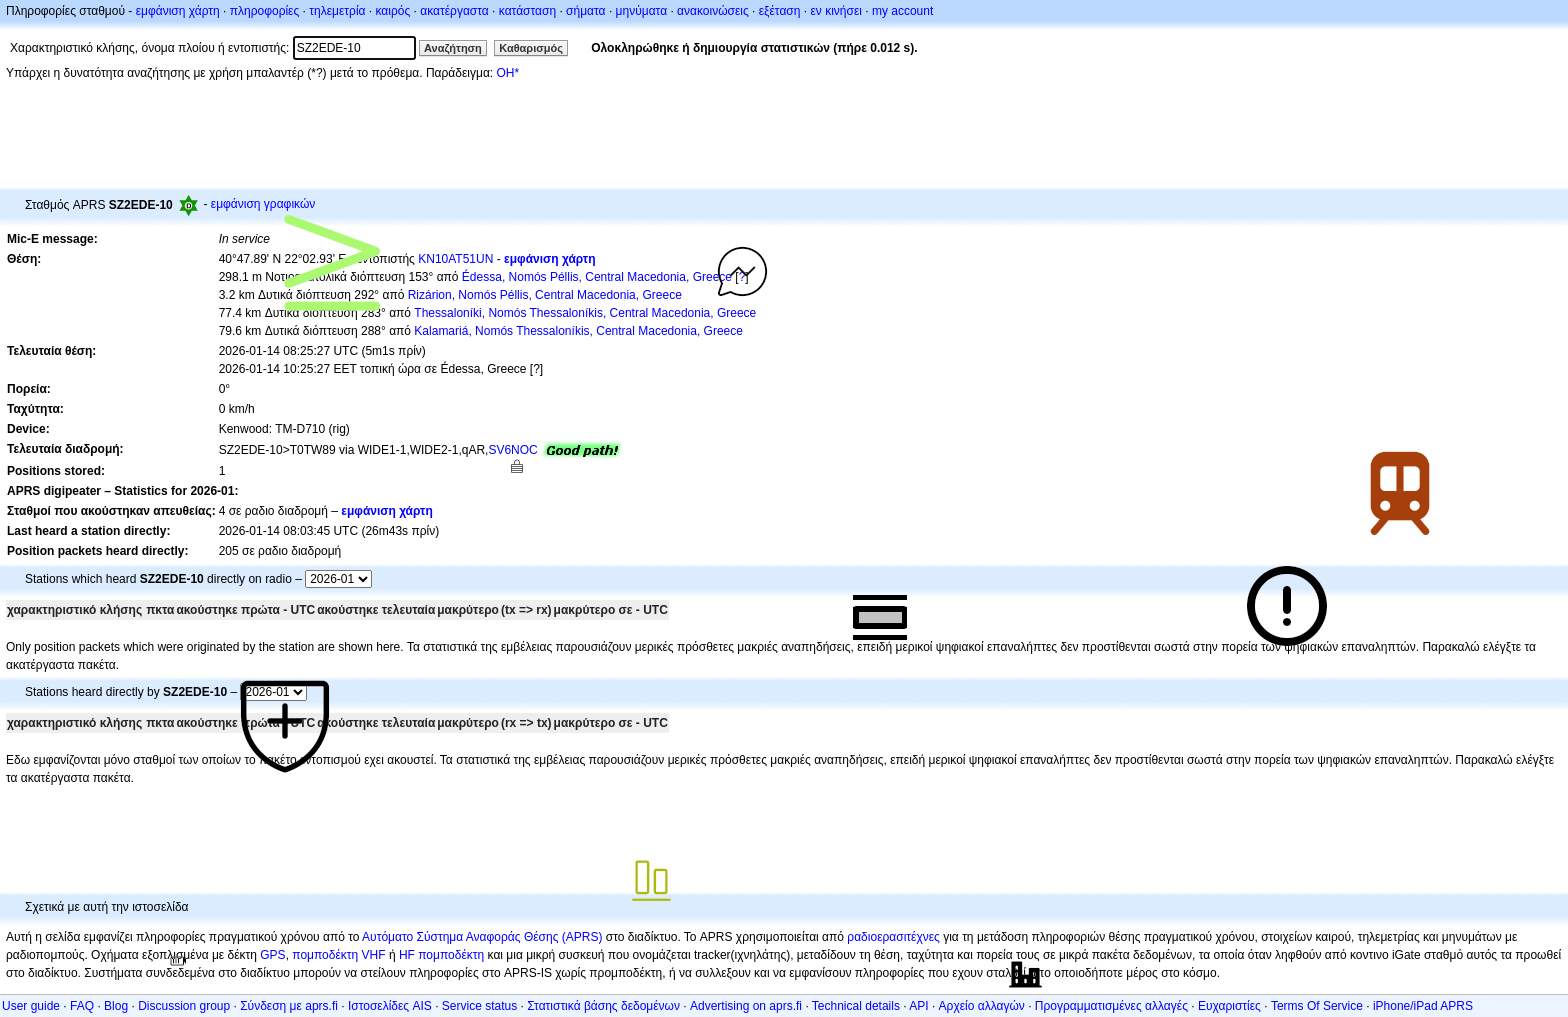 Image resolution: width=1568 pixels, height=1017 pixels. What do you see at coordinates (651, 881) in the screenshot?
I see `align selected objects to the bottom edge` at bounding box center [651, 881].